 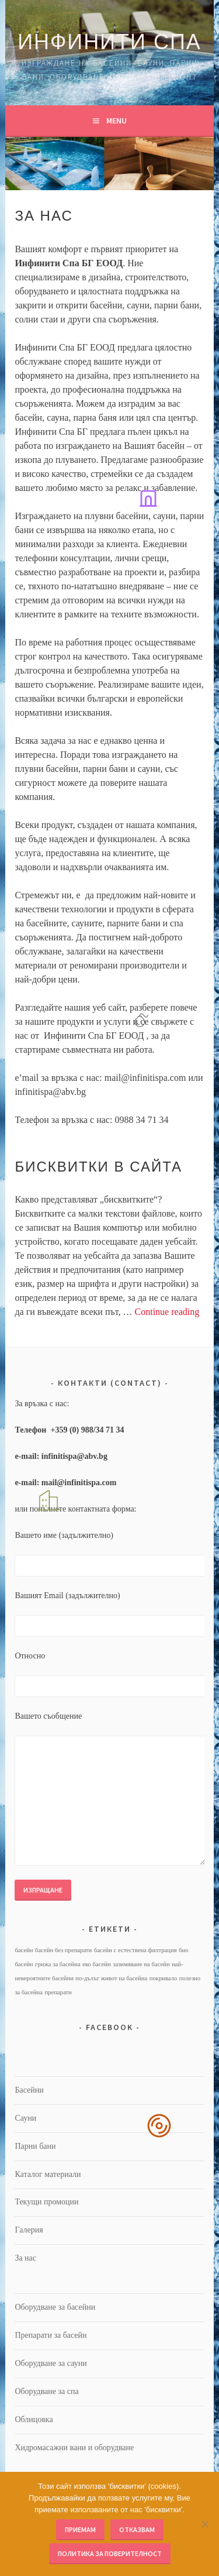 What do you see at coordinates (48, 1501) in the screenshot?
I see `view nearby buildings or properties` at bounding box center [48, 1501].